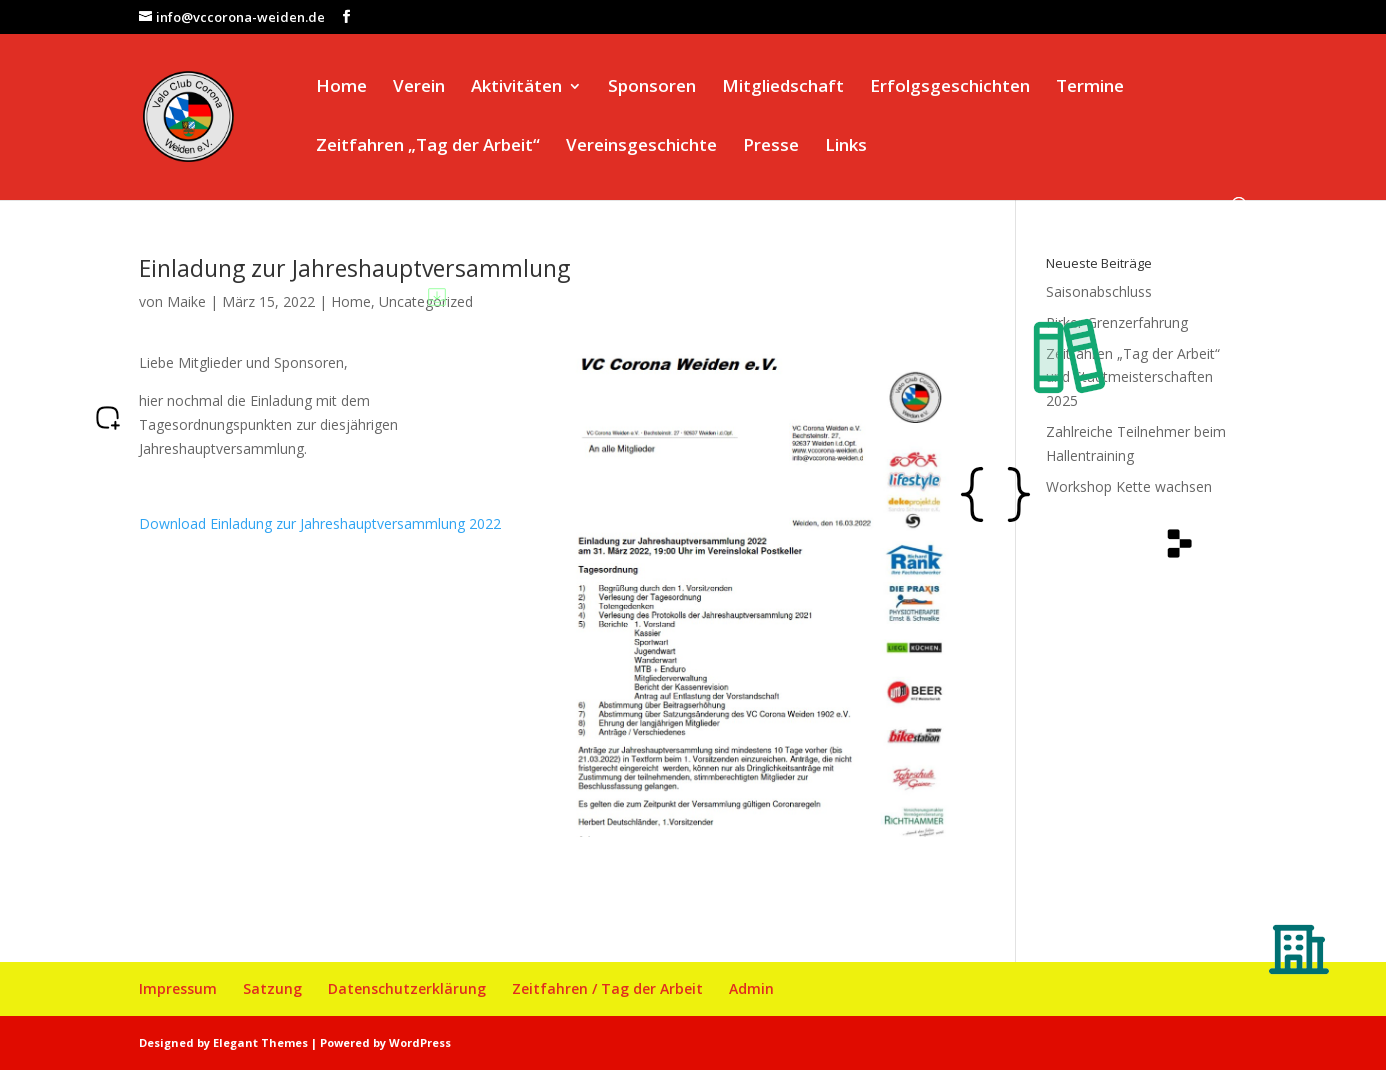 This screenshot has width=1386, height=1070. What do you see at coordinates (1297, 949) in the screenshot?
I see `view office or workplace location` at bounding box center [1297, 949].